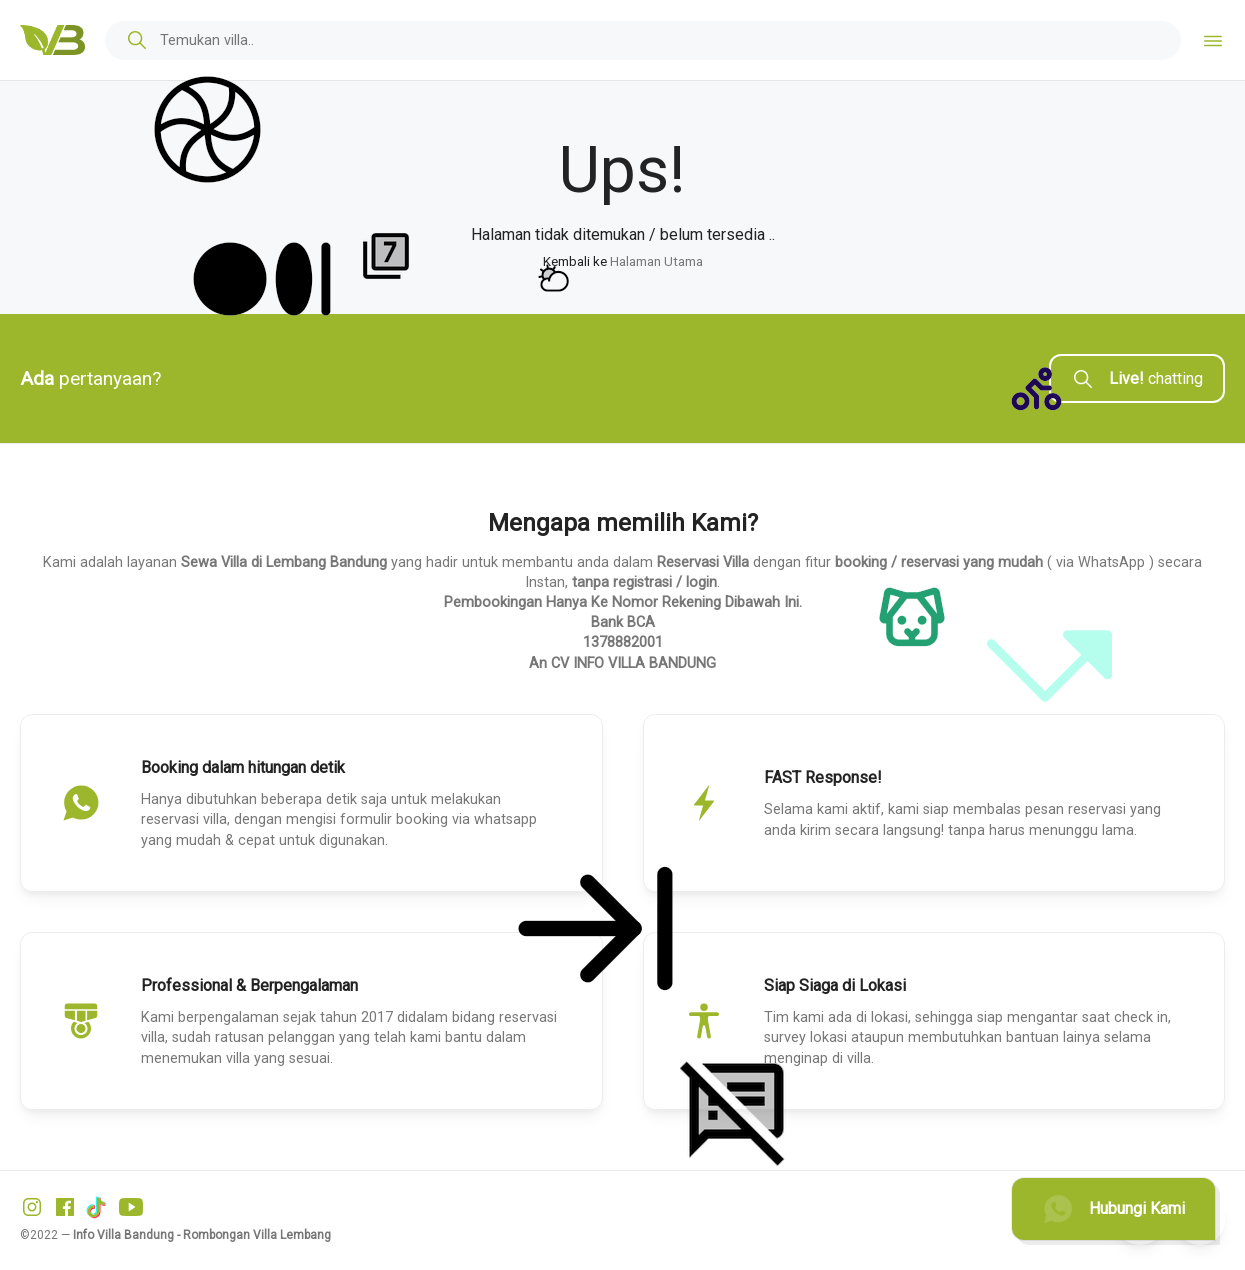  I want to click on open the Medium app, so click(262, 279).